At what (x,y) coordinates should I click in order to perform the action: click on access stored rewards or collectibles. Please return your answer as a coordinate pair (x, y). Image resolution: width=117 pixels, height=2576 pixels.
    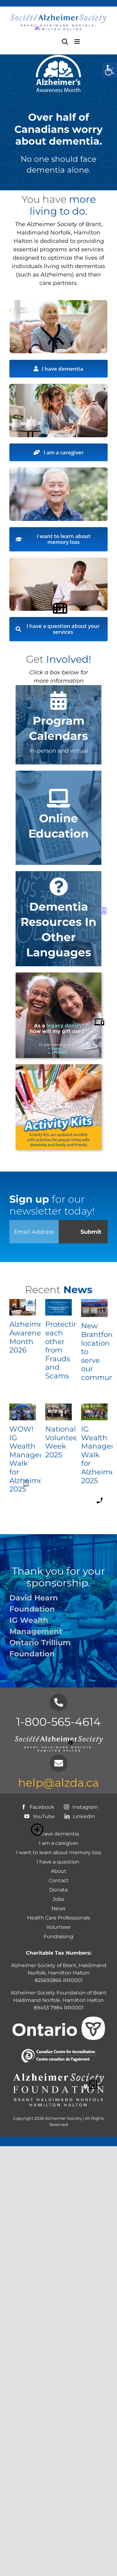
    Looking at the image, I should click on (60, 608).